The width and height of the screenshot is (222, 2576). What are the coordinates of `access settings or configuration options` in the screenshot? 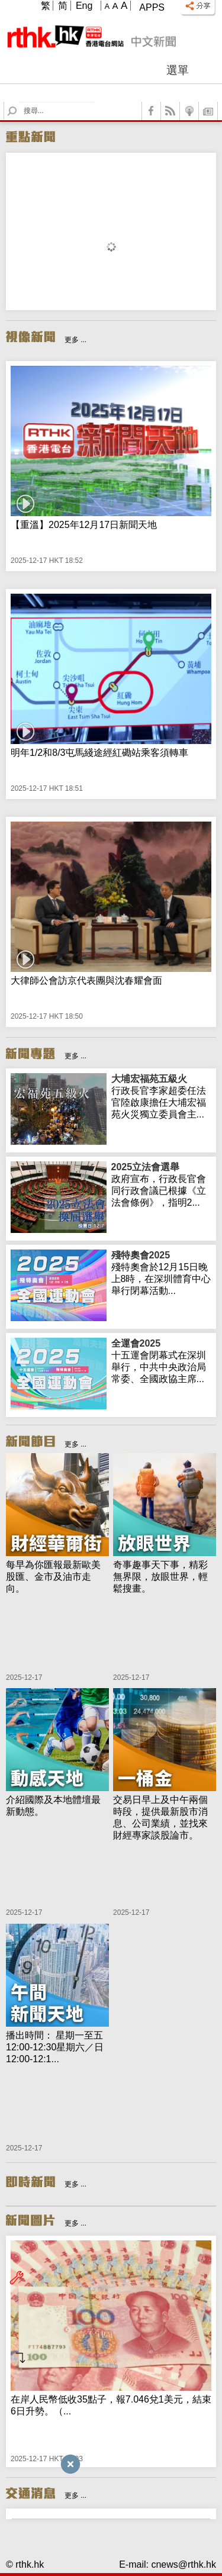 It's located at (17, 2278).